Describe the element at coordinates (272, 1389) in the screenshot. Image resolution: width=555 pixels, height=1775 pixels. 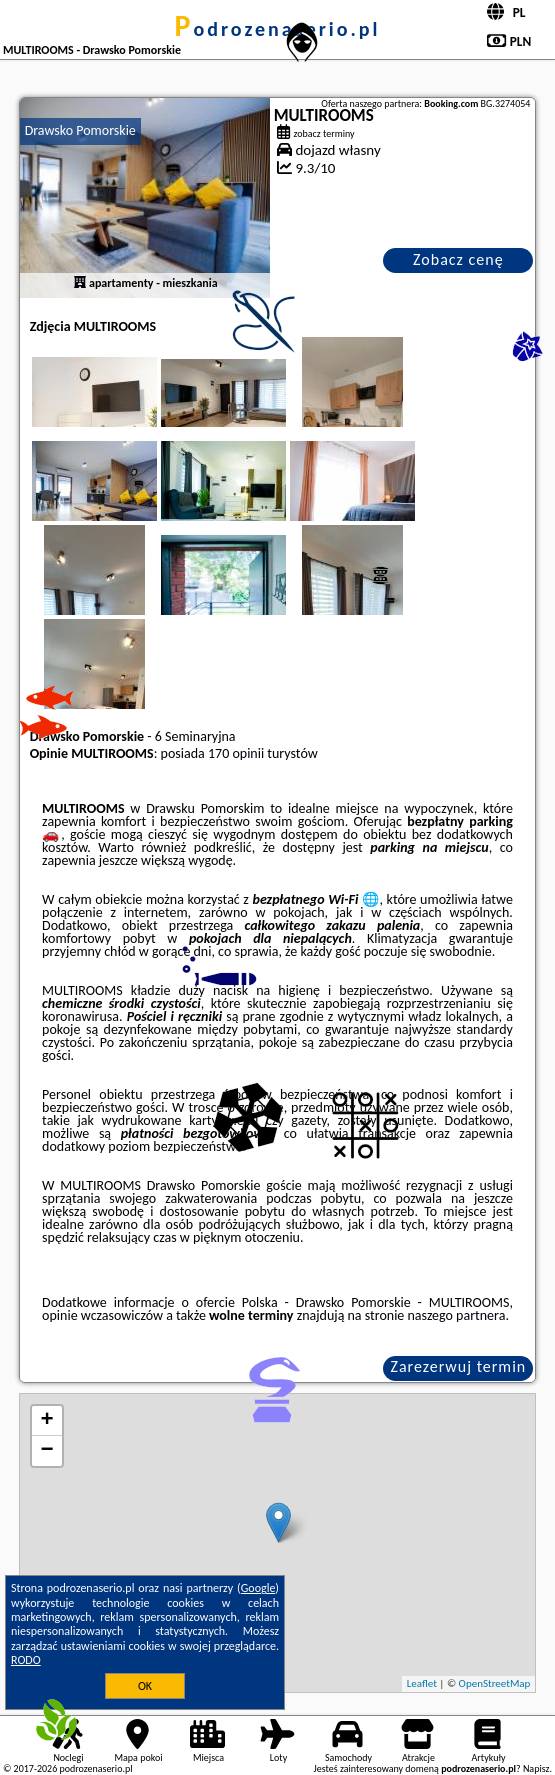
I see `access potion or alchemy inventory` at that location.